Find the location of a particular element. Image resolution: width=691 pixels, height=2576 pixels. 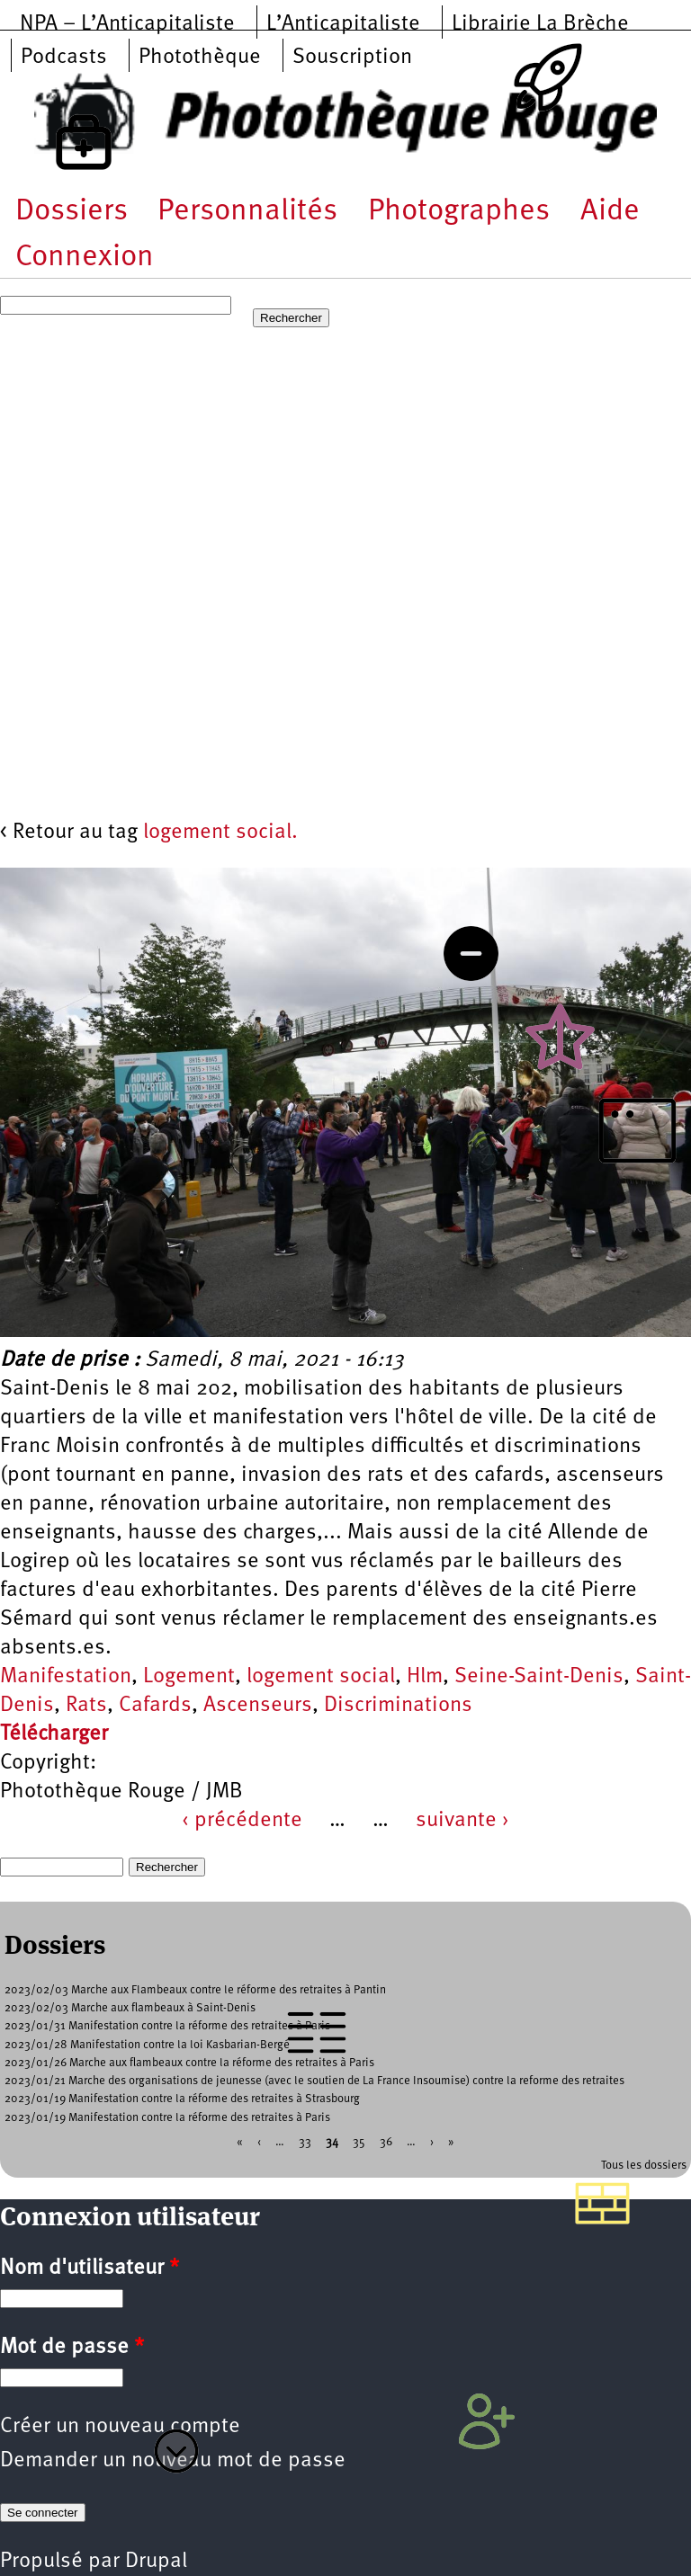

indicates a partial or half-star rating is located at coordinates (560, 1039).